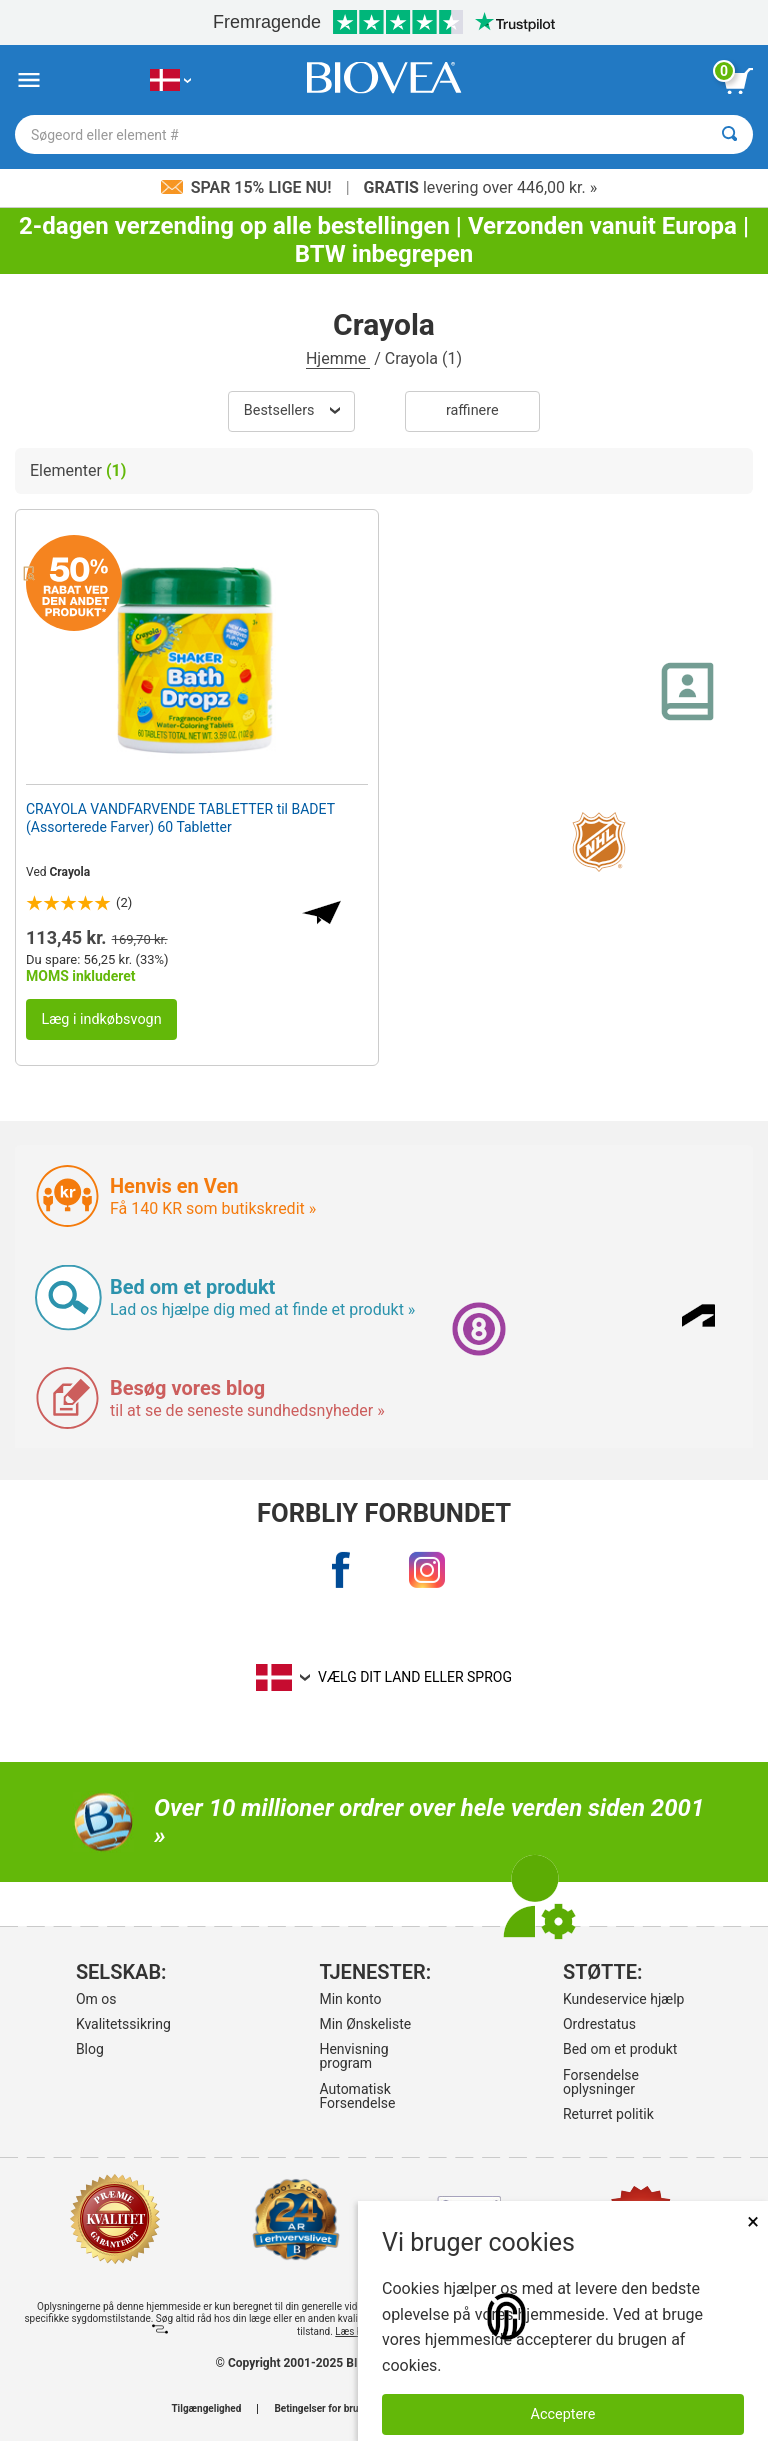 Image resolution: width=768 pixels, height=2441 pixels. What do you see at coordinates (28, 573) in the screenshot?
I see `find my phone feature` at bounding box center [28, 573].